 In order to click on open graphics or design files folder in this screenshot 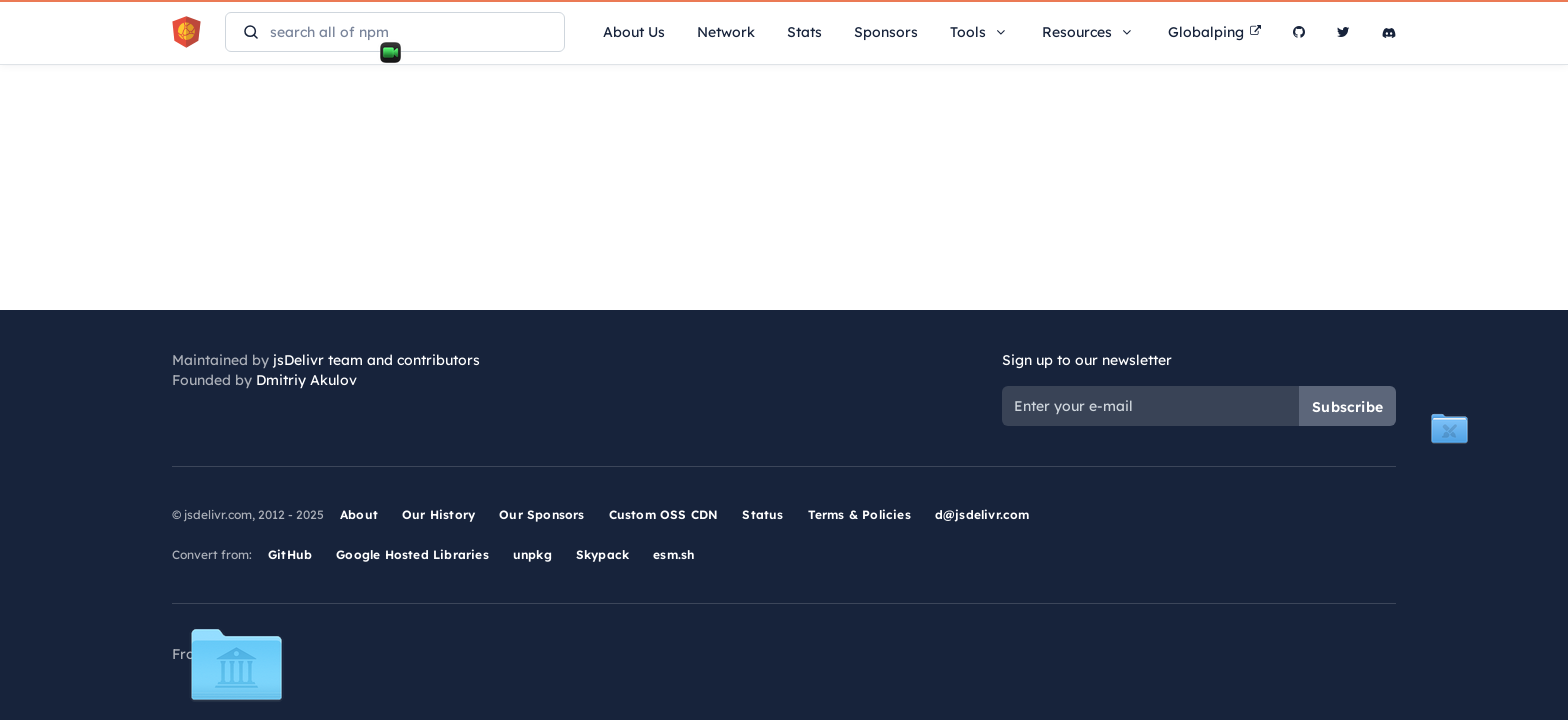, I will do `click(1449, 428)`.